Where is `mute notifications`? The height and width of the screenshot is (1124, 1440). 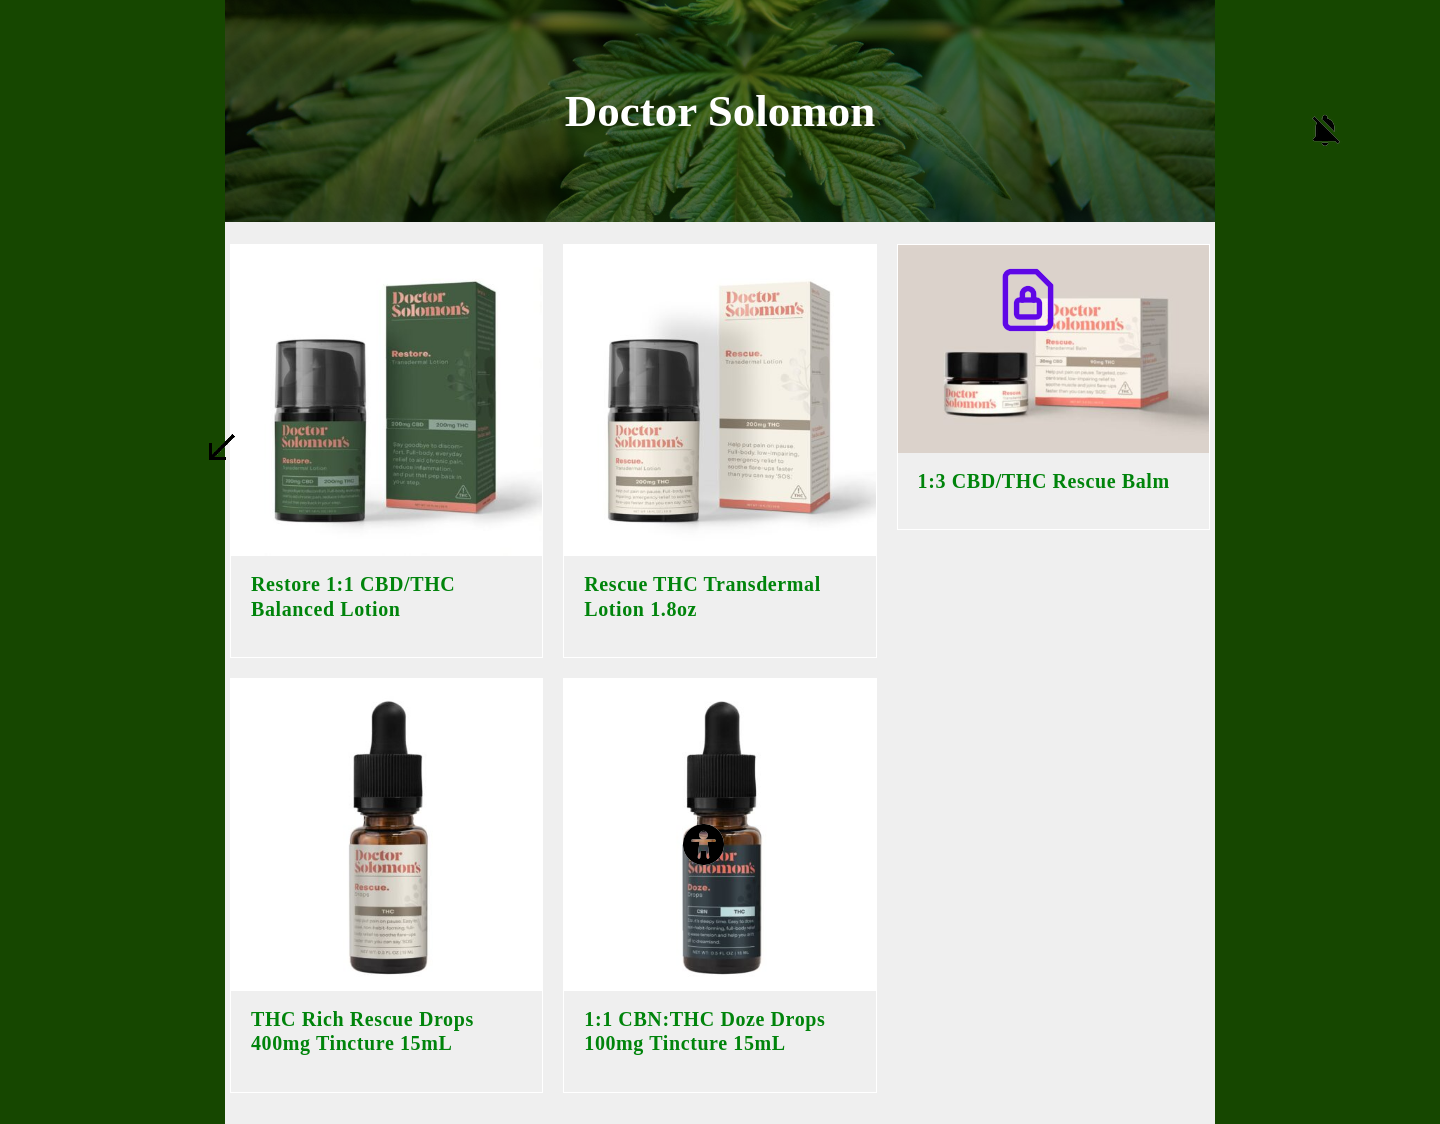
mute notifications is located at coordinates (1325, 130).